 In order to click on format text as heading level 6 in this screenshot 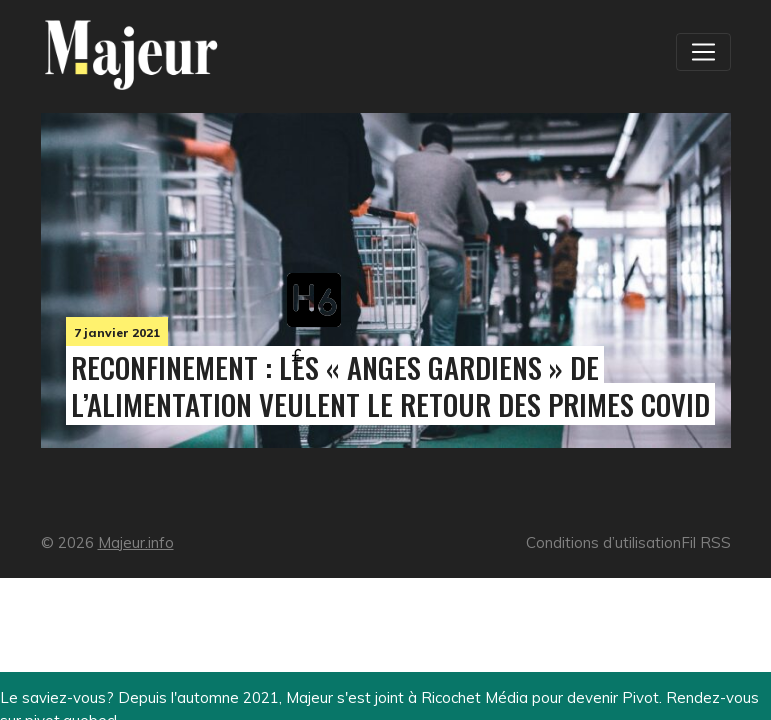, I will do `click(314, 300)`.